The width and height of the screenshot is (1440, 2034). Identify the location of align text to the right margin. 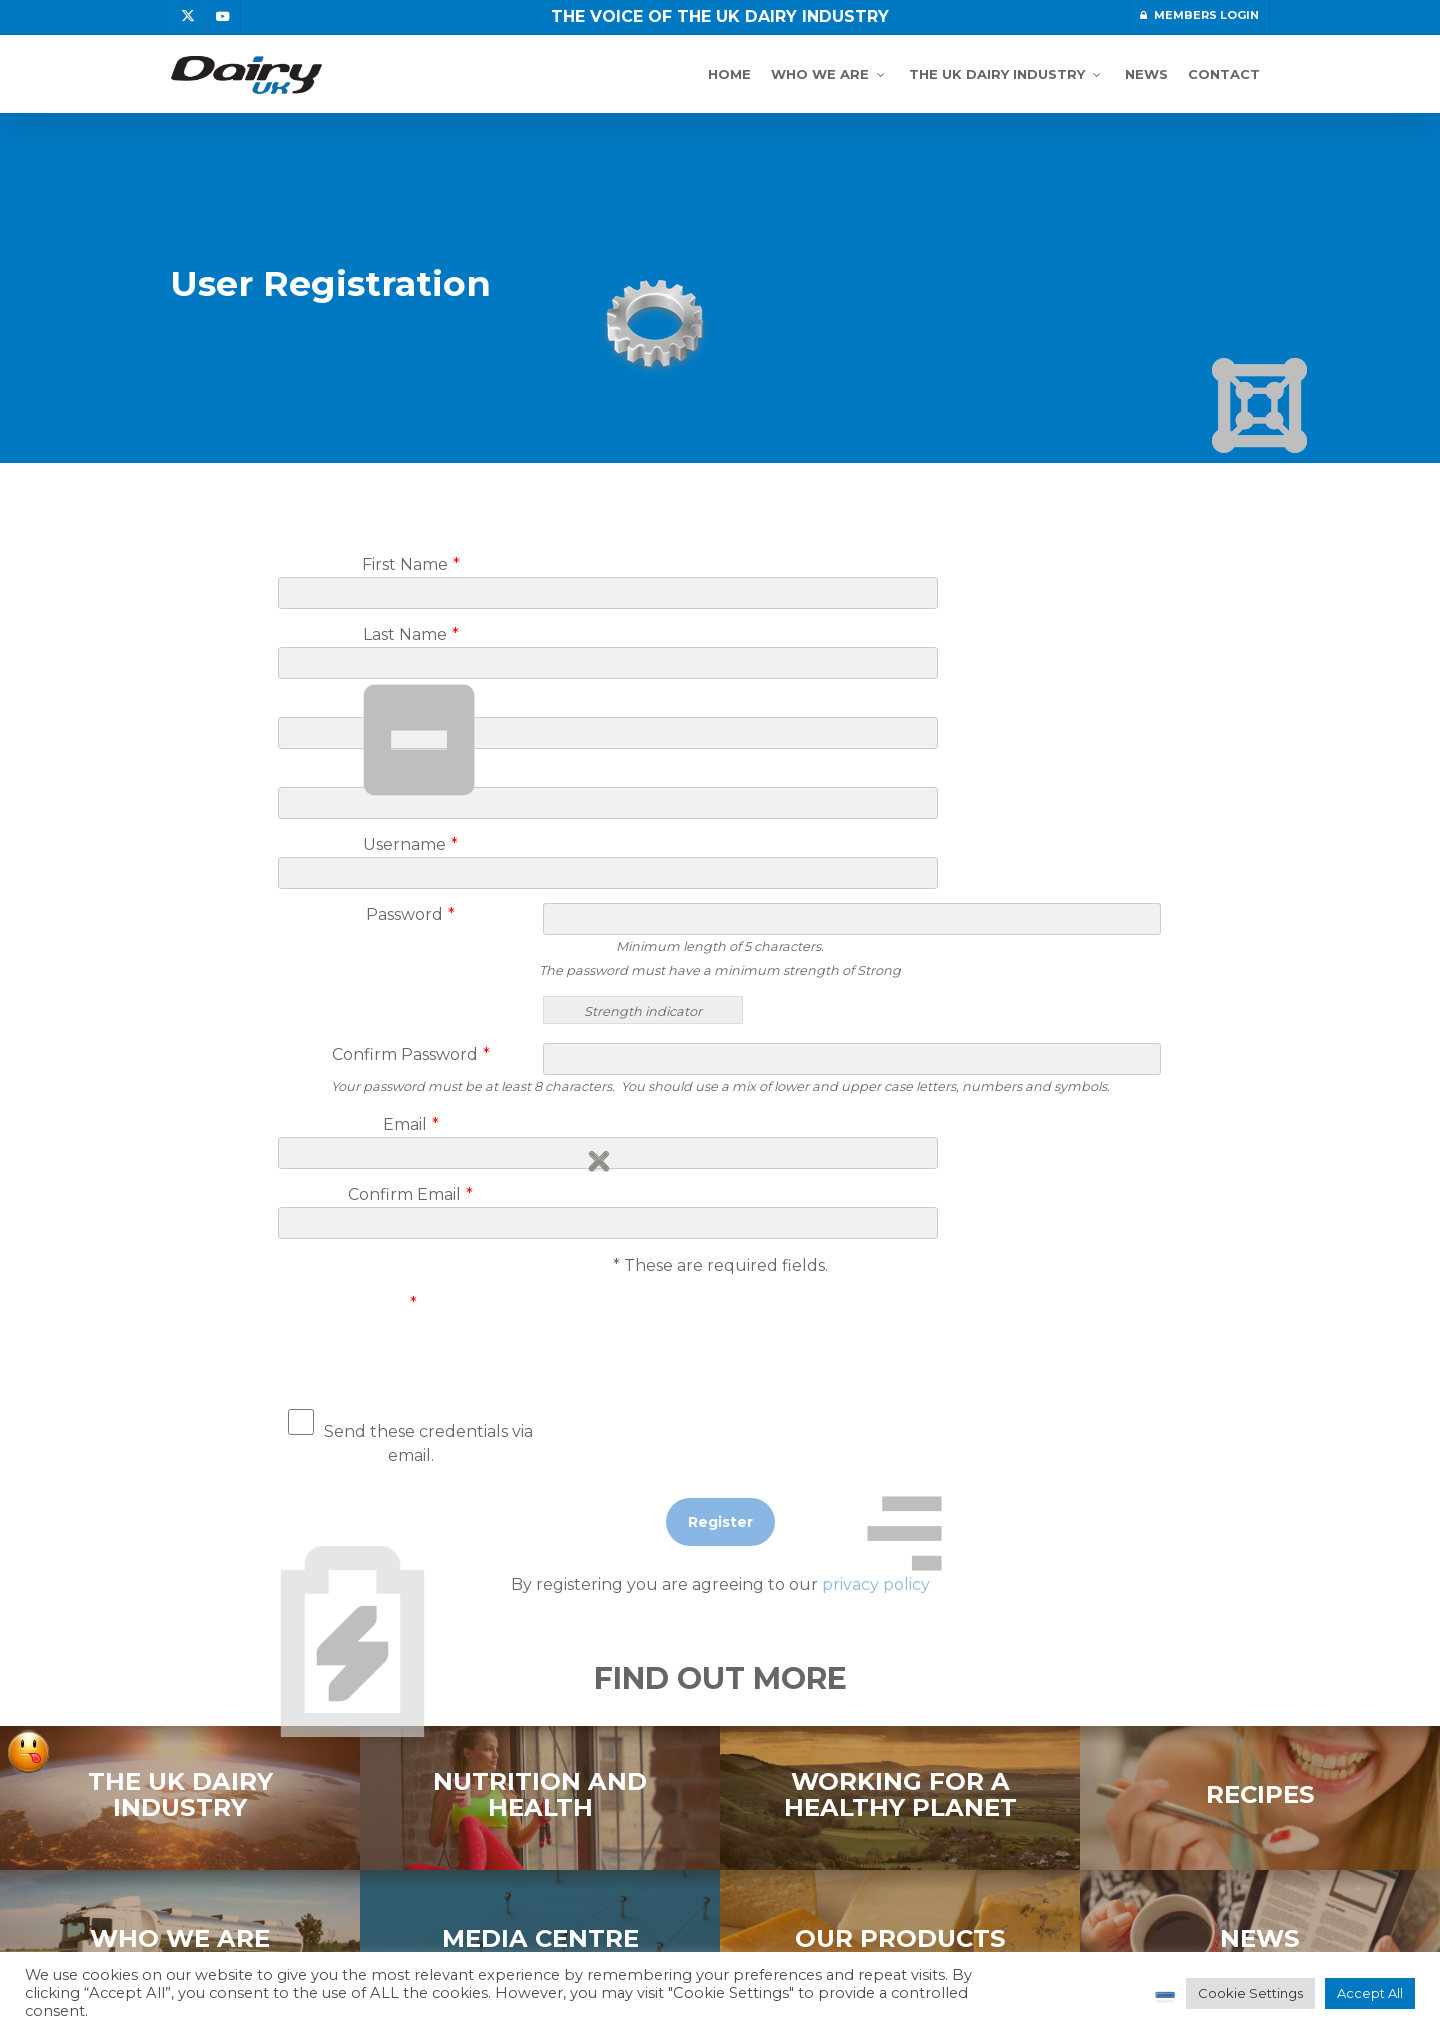
(904, 1533).